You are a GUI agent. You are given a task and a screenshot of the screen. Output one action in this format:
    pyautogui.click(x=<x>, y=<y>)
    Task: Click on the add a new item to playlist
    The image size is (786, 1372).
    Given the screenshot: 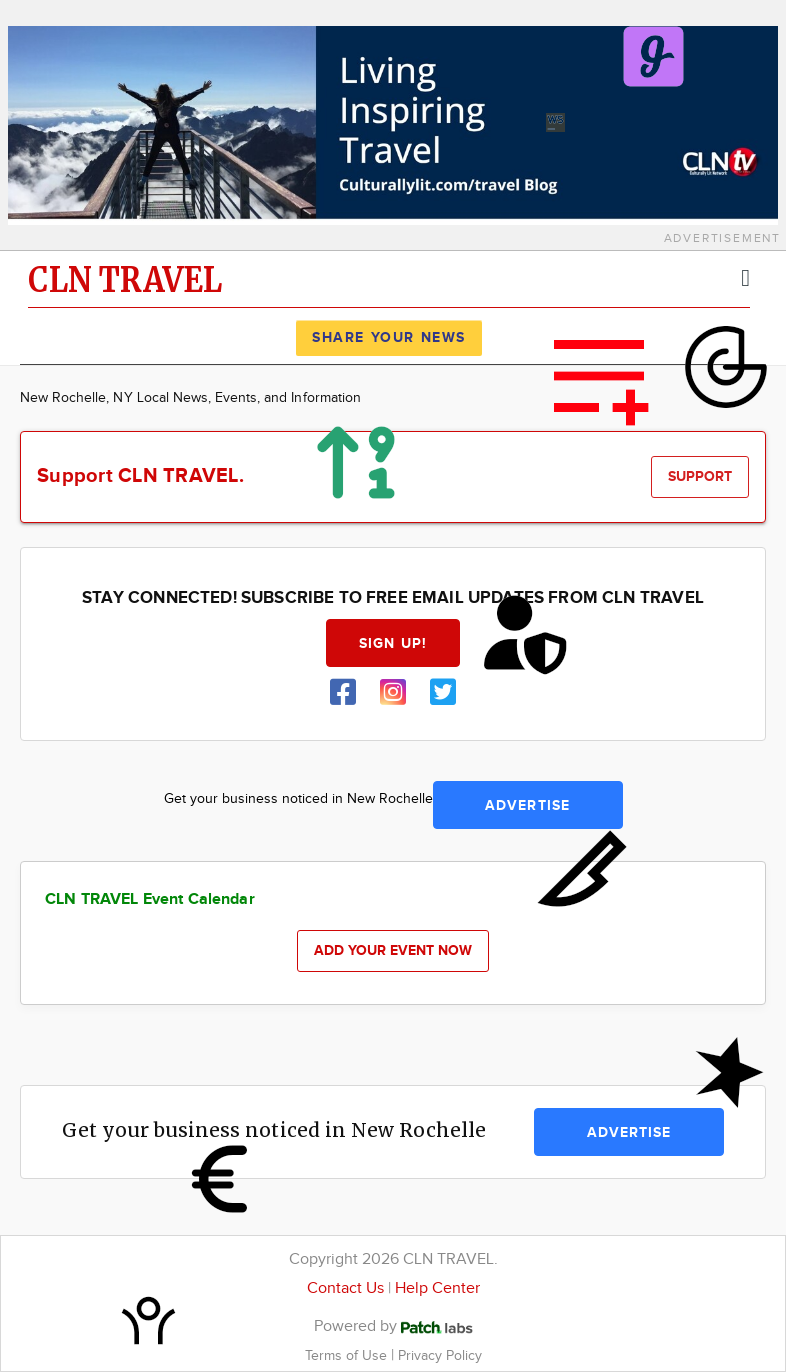 What is the action you would take?
    pyautogui.click(x=599, y=376)
    